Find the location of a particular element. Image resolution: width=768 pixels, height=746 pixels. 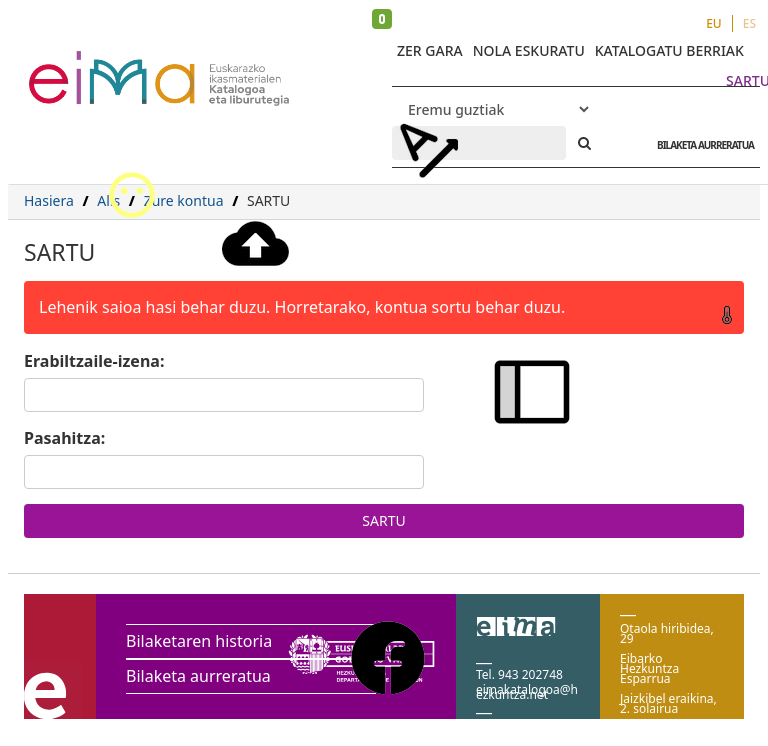

open Facebook app is located at coordinates (388, 658).